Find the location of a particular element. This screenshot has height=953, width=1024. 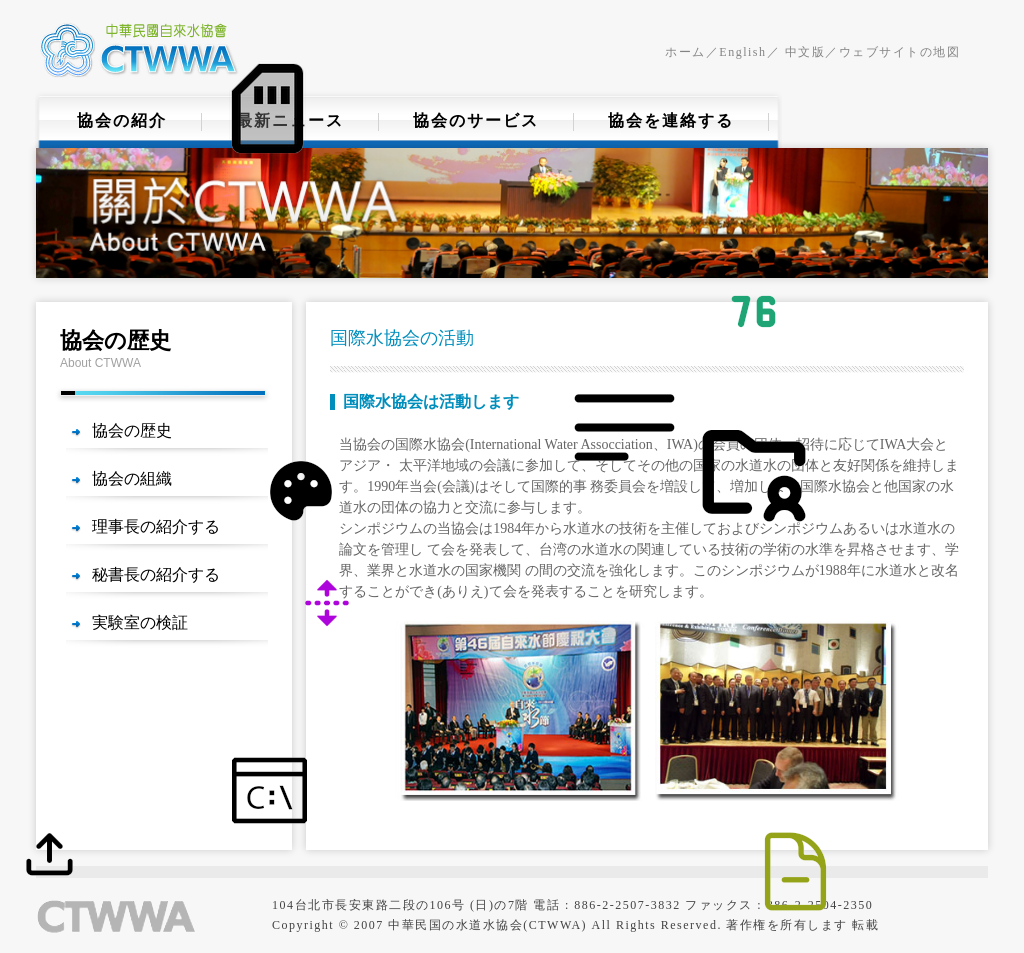

open command prompt terminal is located at coordinates (269, 790).